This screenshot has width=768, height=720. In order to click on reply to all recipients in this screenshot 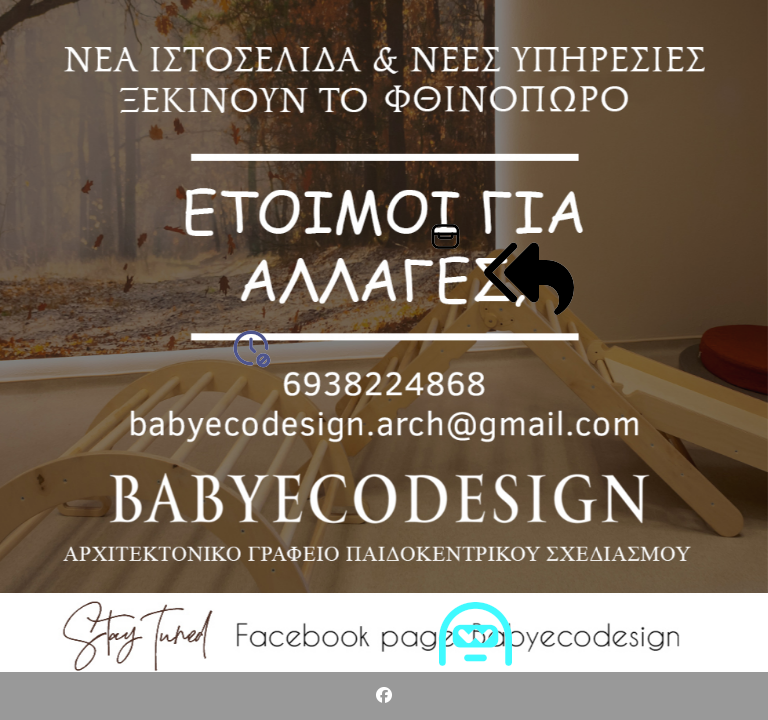, I will do `click(529, 280)`.